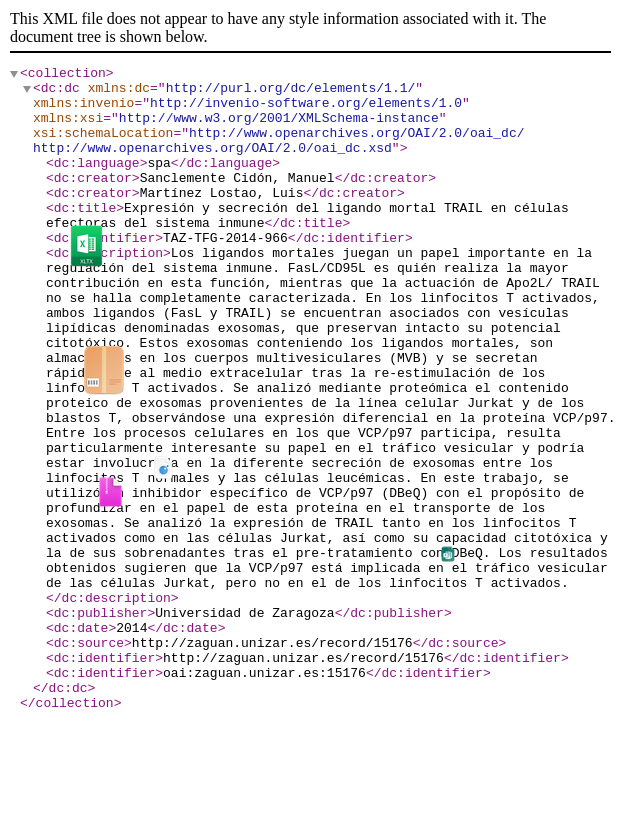  What do you see at coordinates (86, 246) in the screenshot?
I see `excel spreadsheet template file` at bounding box center [86, 246].